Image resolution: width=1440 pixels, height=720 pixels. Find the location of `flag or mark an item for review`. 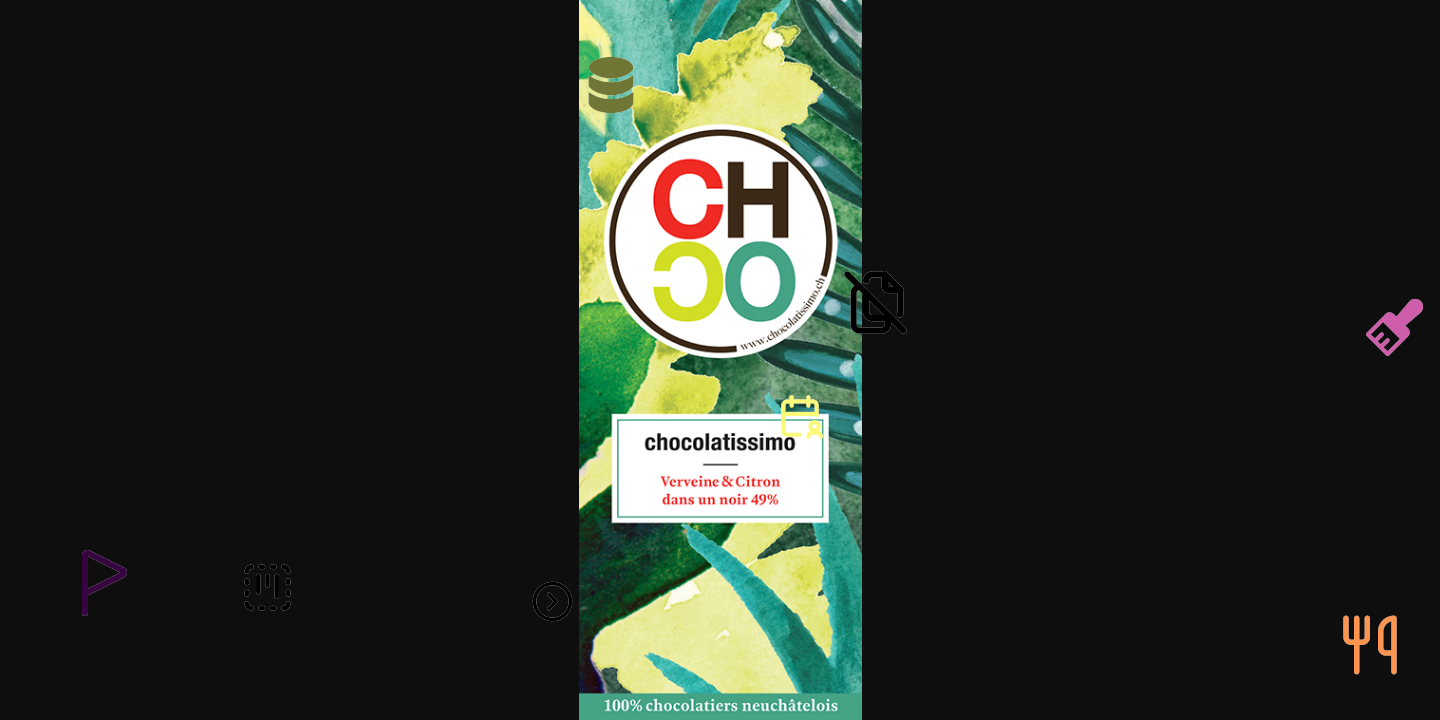

flag or mark an item for review is located at coordinates (103, 583).